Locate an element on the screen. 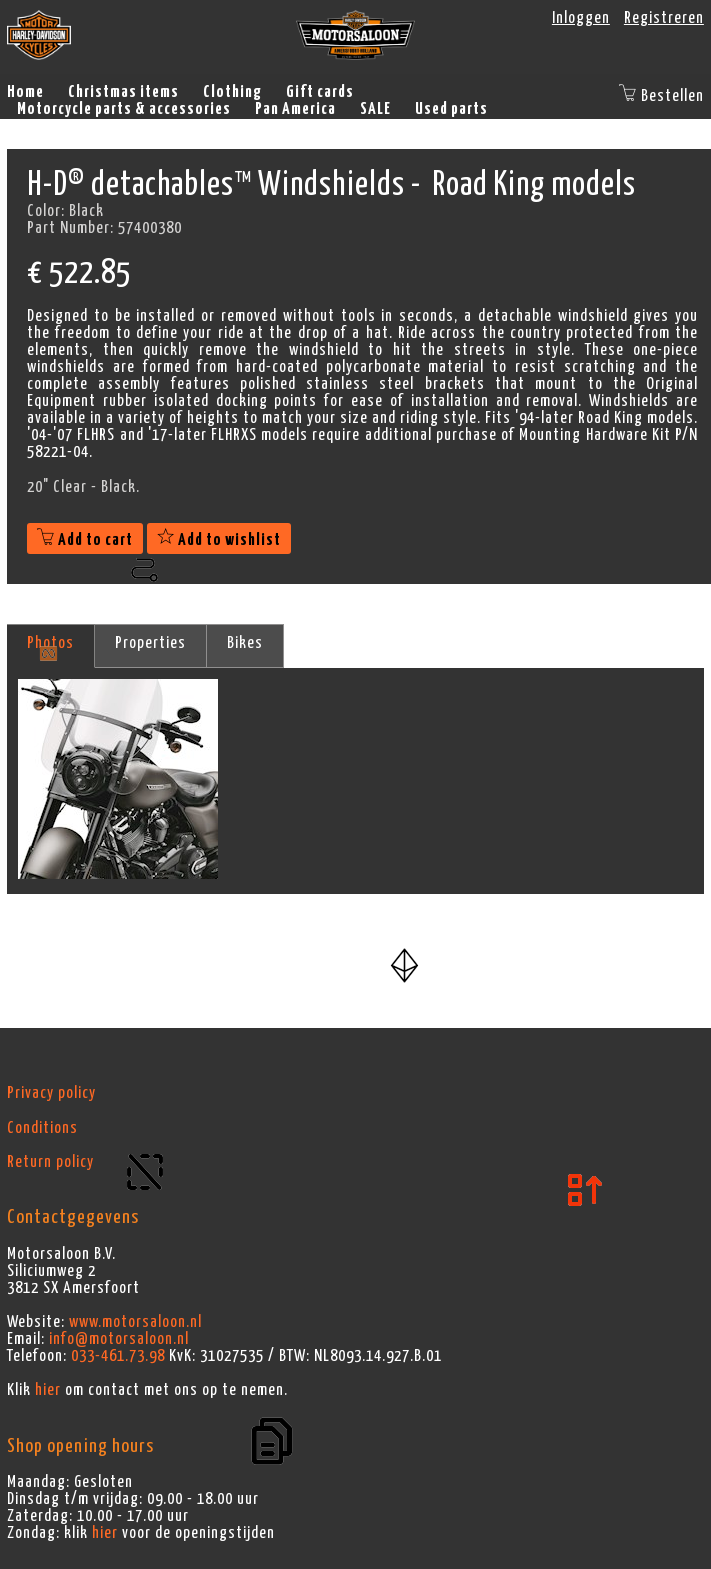  sort items in ascending order is located at coordinates (584, 1190).